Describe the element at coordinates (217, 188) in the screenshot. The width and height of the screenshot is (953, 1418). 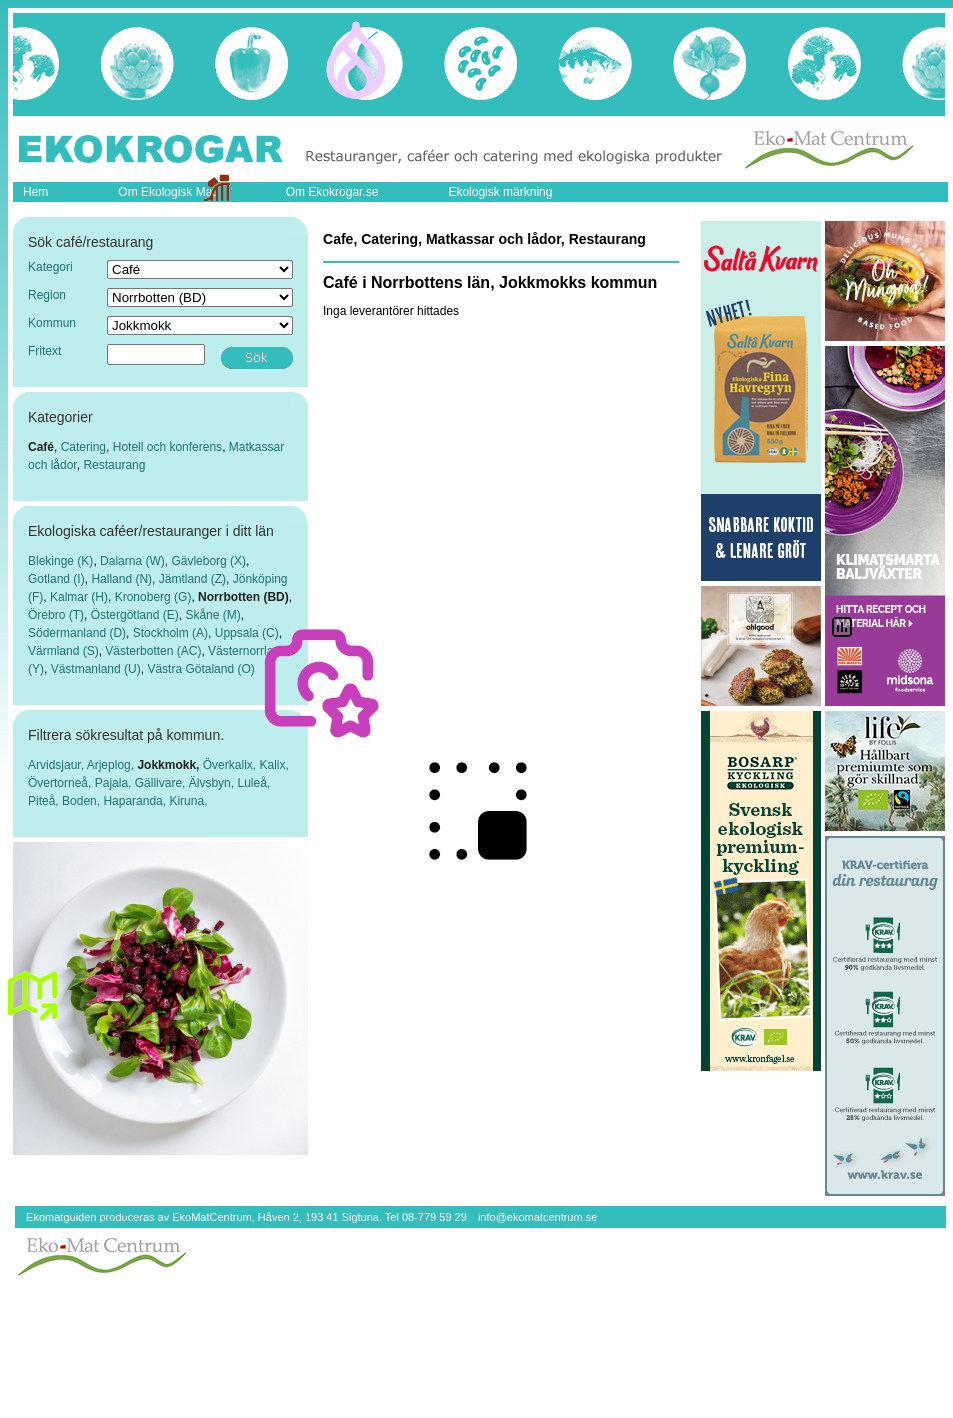
I see `access theme park or amusement park information` at that location.